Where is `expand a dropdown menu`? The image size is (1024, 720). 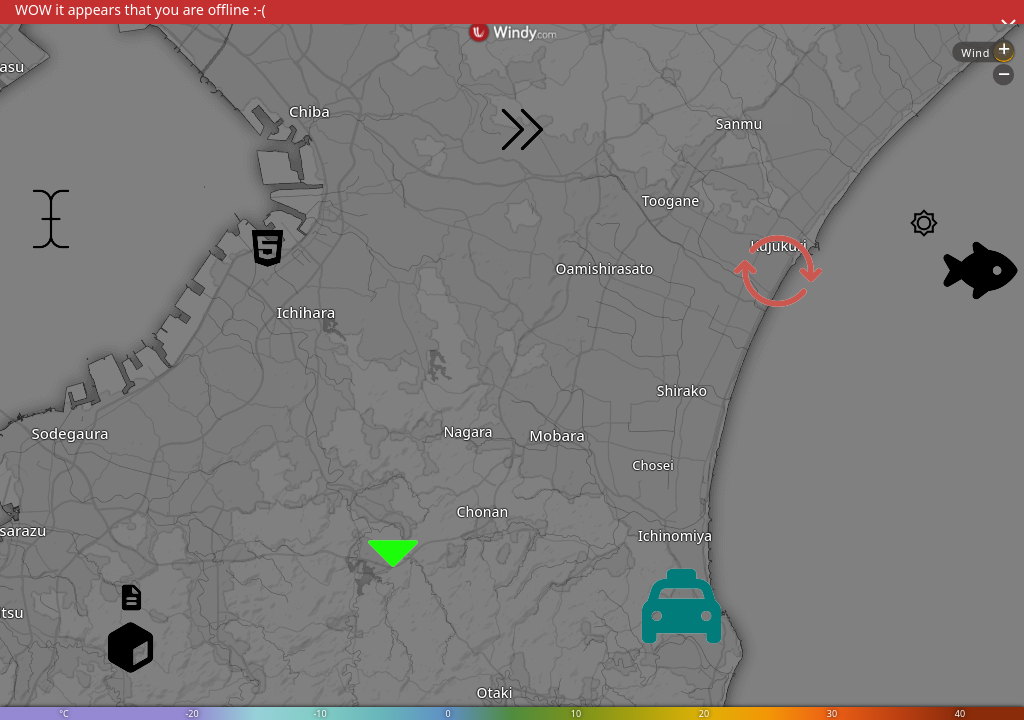
expand a dropdown menu is located at coordinates (393, 554).